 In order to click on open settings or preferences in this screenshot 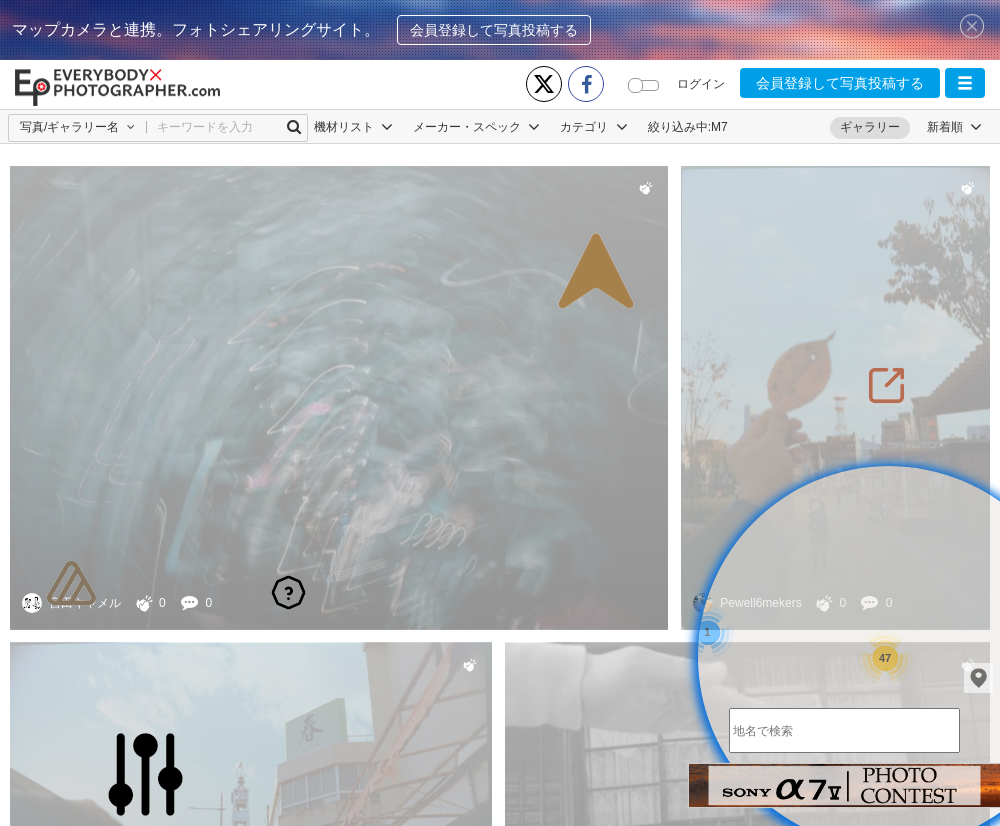, I will do `click(145, 774)`.